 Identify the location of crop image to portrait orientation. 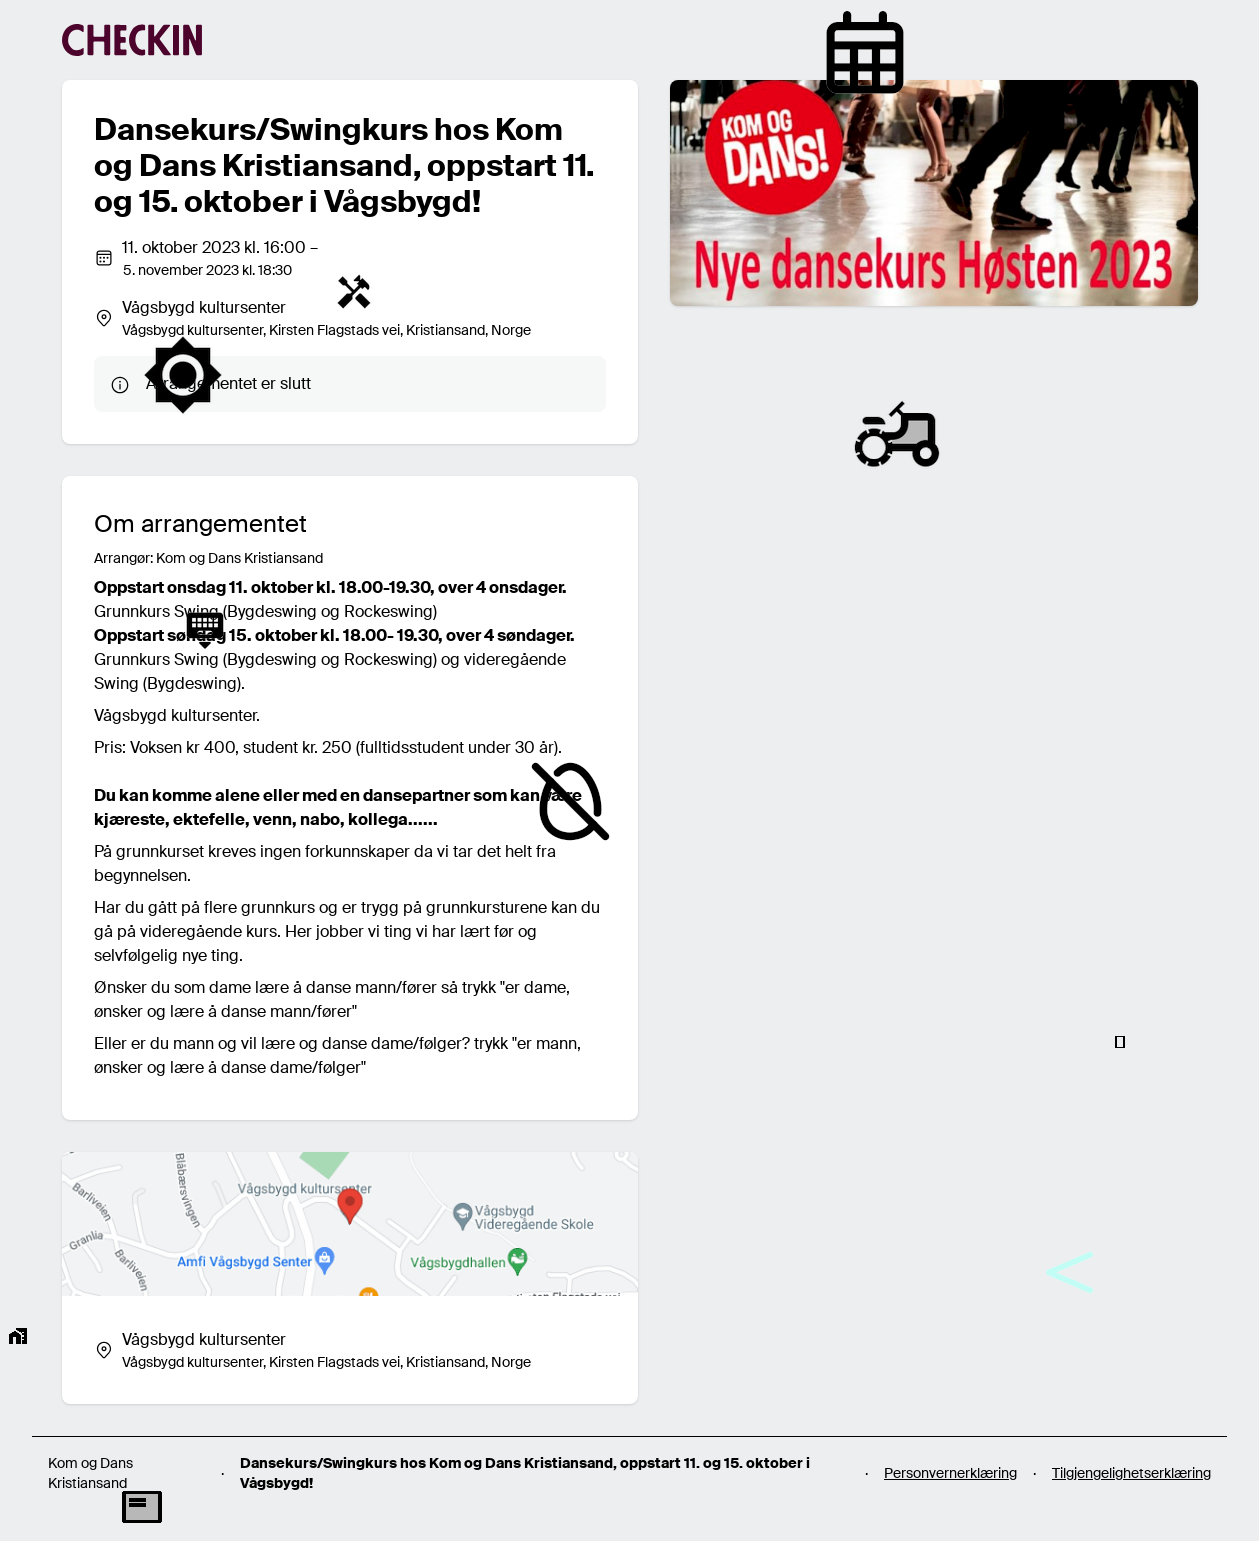
(1120, 1042).